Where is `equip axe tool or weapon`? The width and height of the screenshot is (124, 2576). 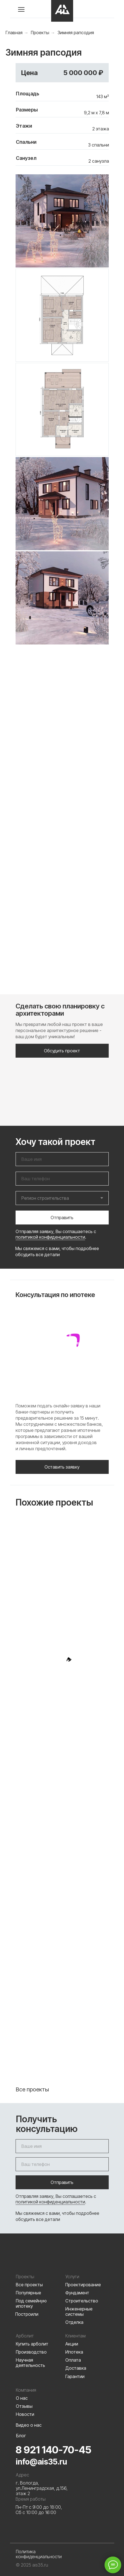 equip axe tool or weapon is located at coordinates (69, 1659).